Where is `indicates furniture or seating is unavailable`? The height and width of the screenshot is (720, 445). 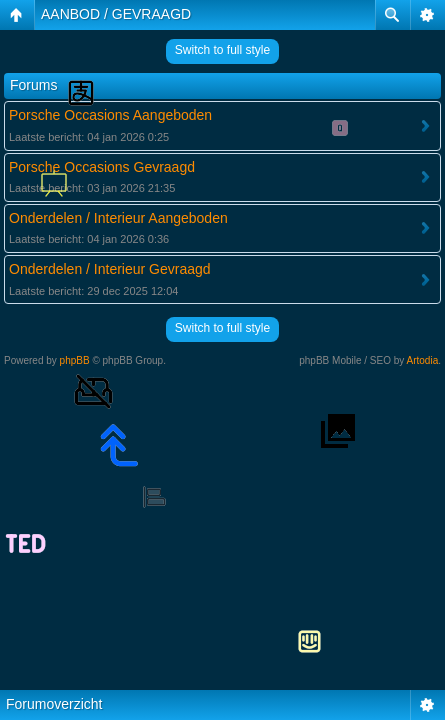 indicates furniture or seating is unavailable is located at coordinates (93, 391).